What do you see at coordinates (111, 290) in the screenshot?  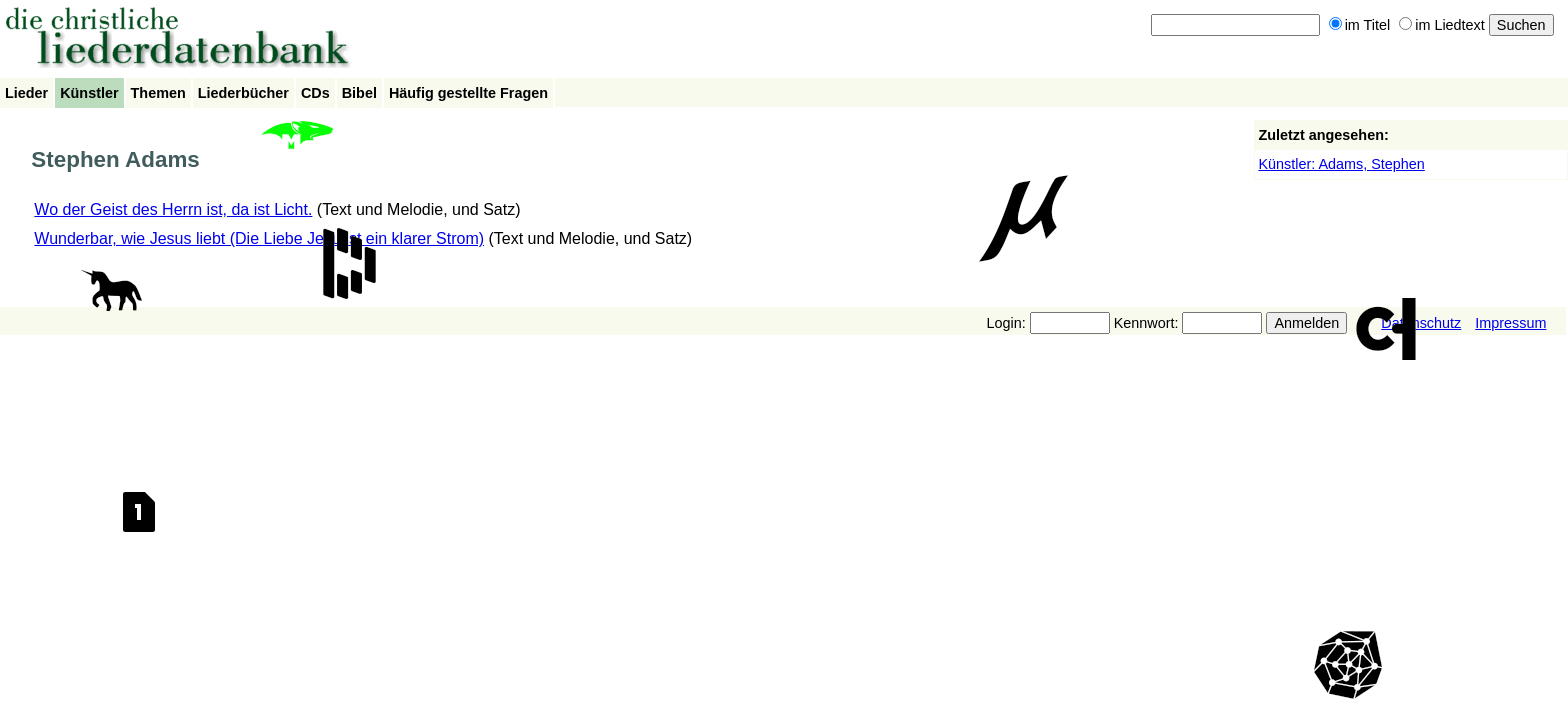 I see `gunicorn python WSGI server branding` at bounding box center [111, 290].